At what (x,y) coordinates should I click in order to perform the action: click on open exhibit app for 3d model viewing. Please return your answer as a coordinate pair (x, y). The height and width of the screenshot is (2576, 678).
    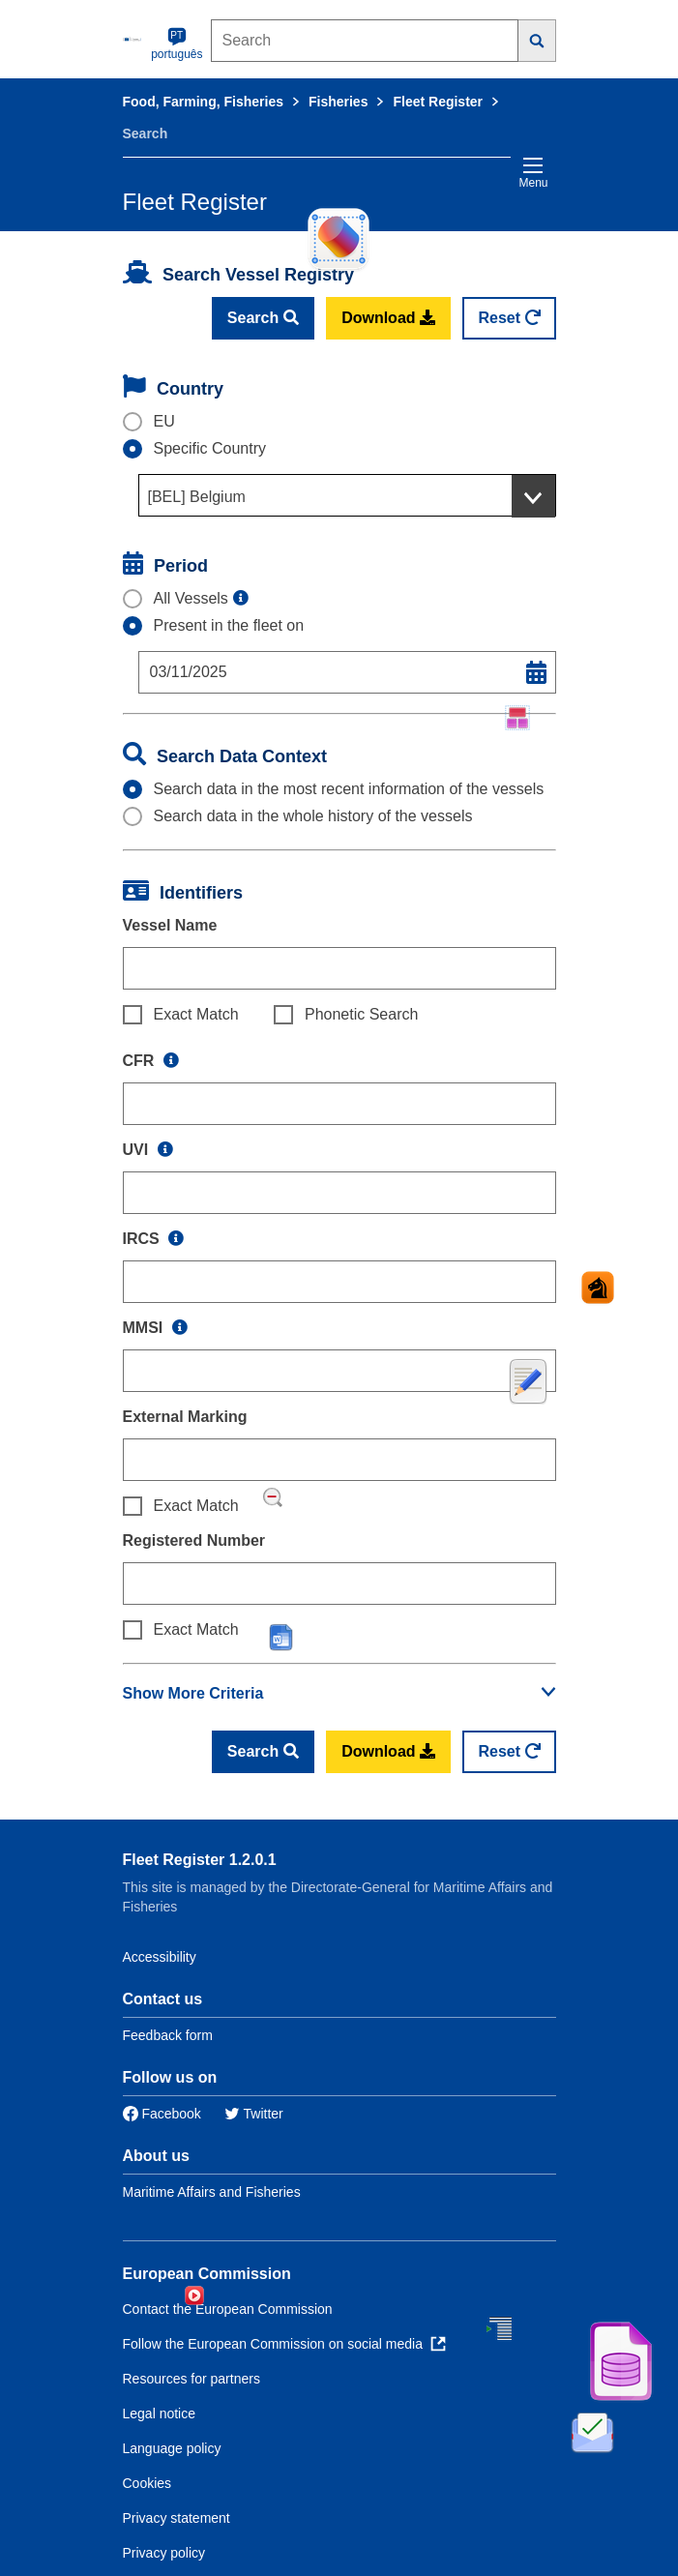
    Looking at the image, I should click on (339, 239).